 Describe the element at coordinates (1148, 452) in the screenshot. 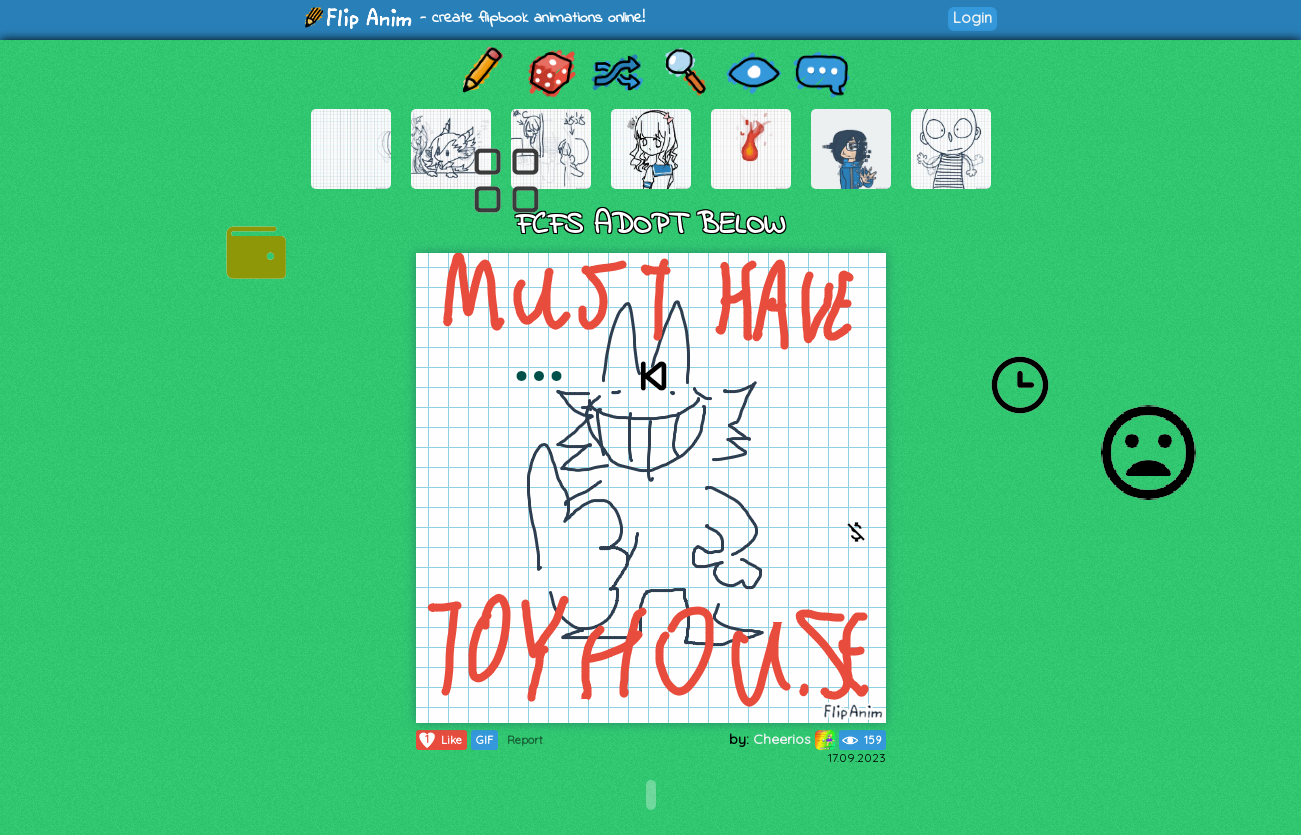

I see `indicate a negative mood or feeling` at that location.